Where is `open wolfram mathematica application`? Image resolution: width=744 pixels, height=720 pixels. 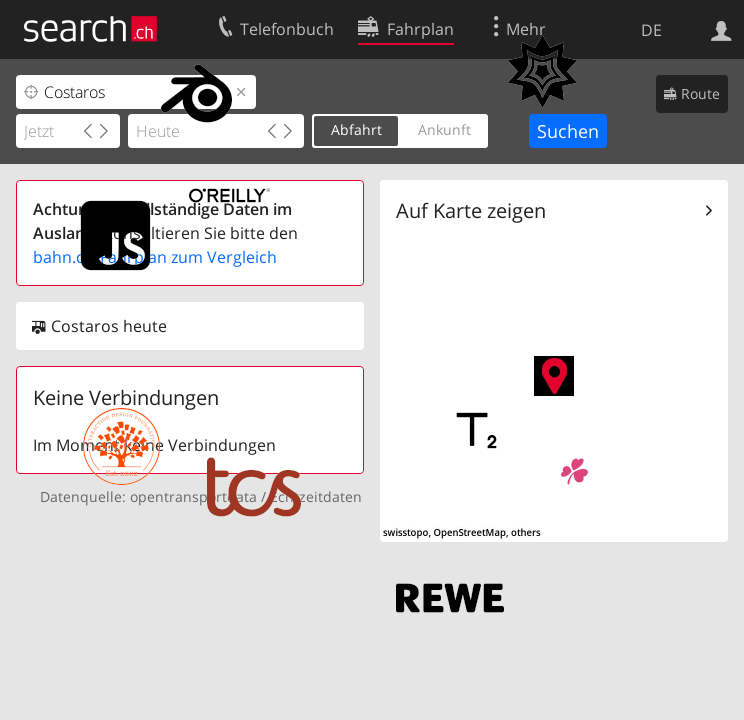 open wolfram mathematica application is located at coordinates (542, 71).